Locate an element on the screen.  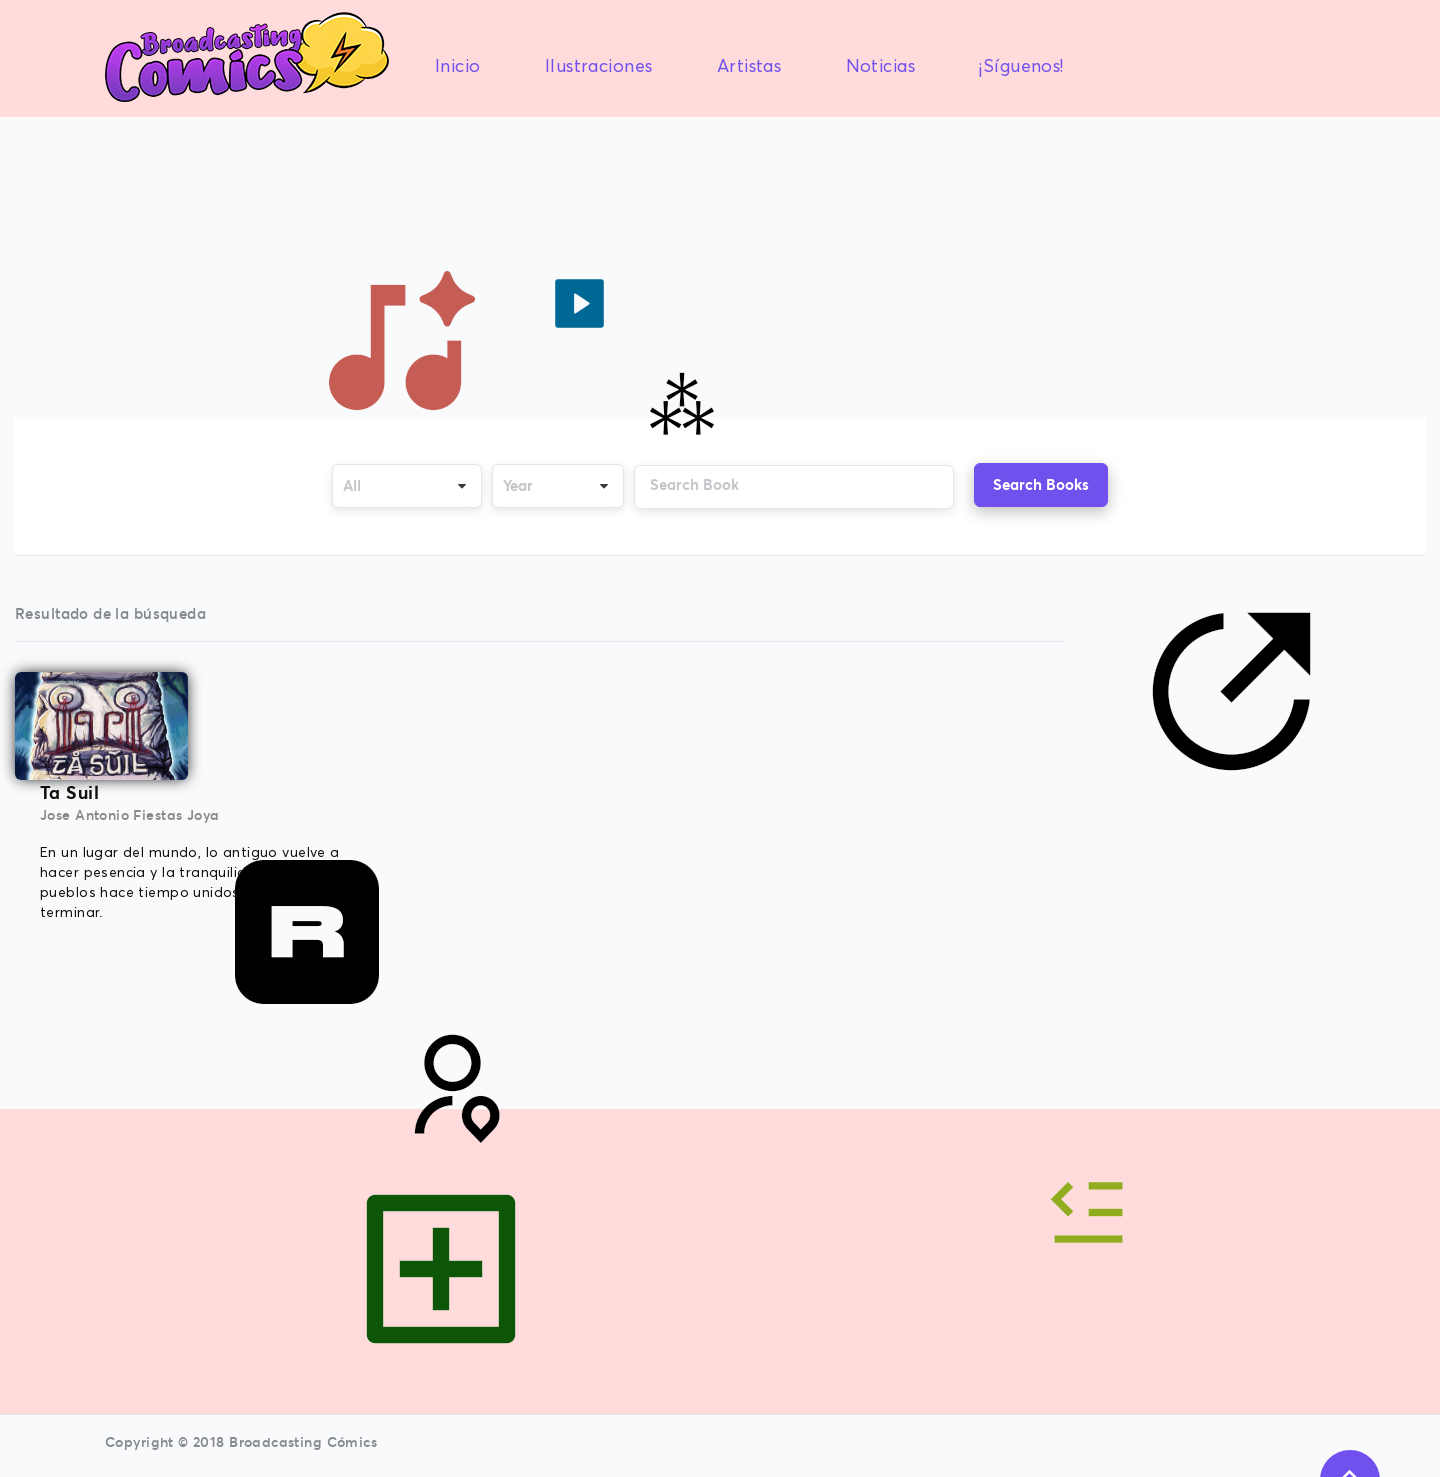
add a new item or create new content is located at coordinates (441, 1269).